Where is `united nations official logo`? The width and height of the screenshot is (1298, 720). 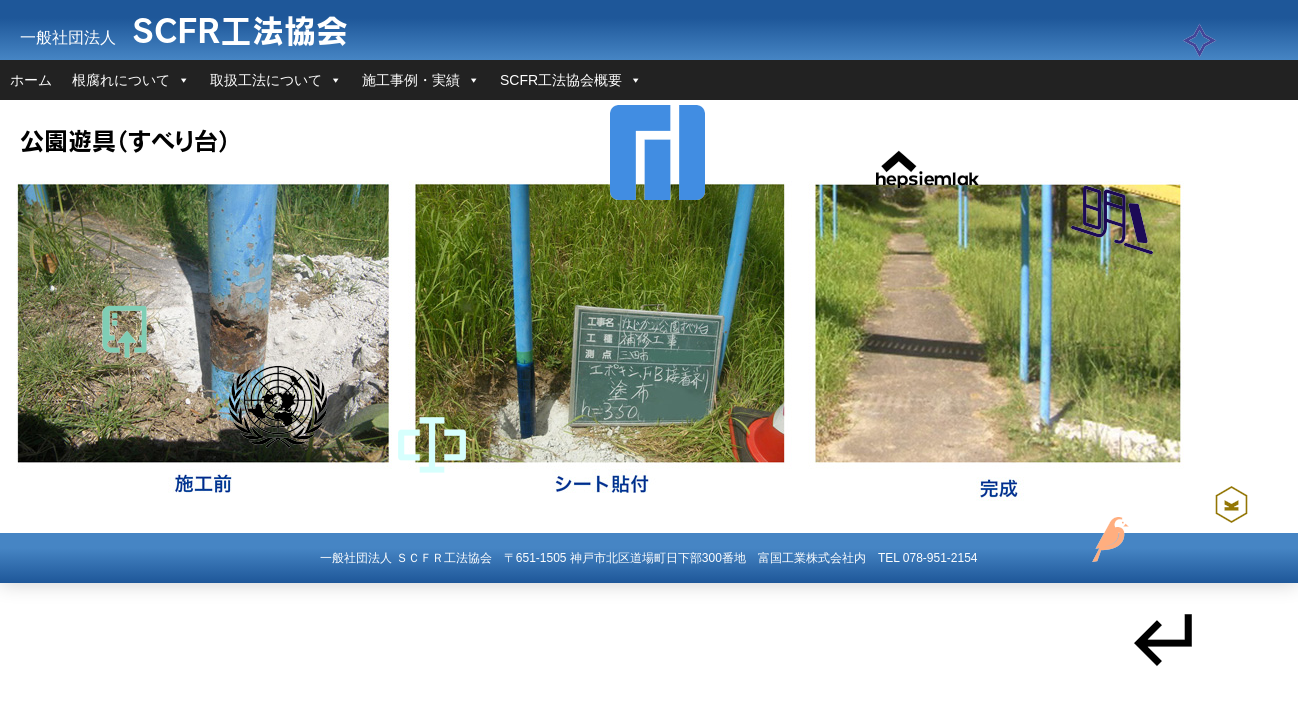 united nations official logo is located at coordinates (278, 407).